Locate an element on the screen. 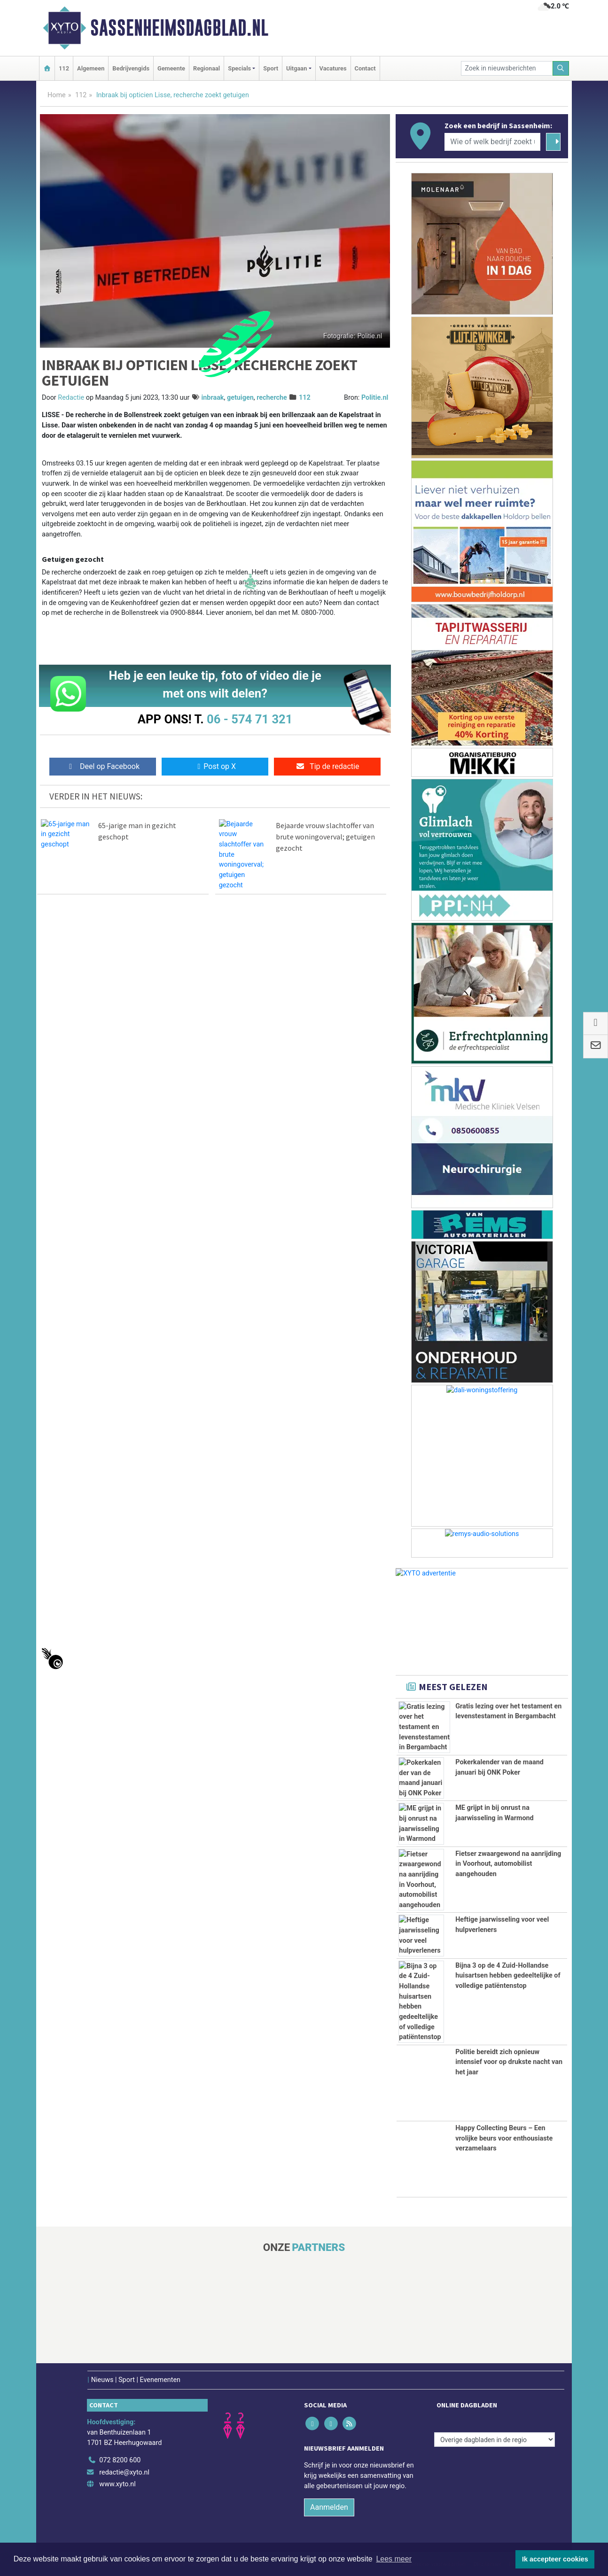 The image size is (608, 2576). access meditation or mindfulness features is located at coordinates (250, 582).